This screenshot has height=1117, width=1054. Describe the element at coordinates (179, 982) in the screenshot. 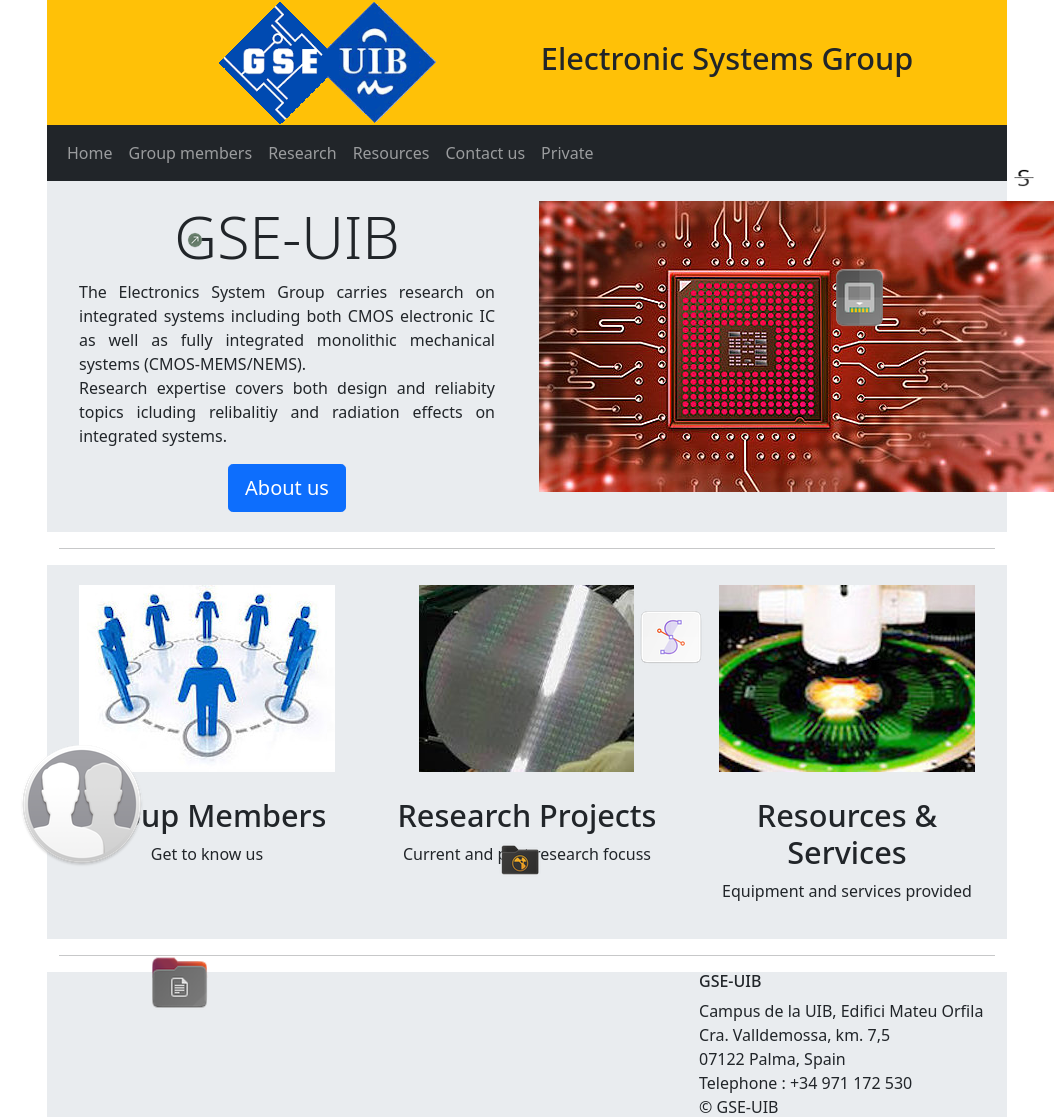

I see `open your documents folder` at that location.